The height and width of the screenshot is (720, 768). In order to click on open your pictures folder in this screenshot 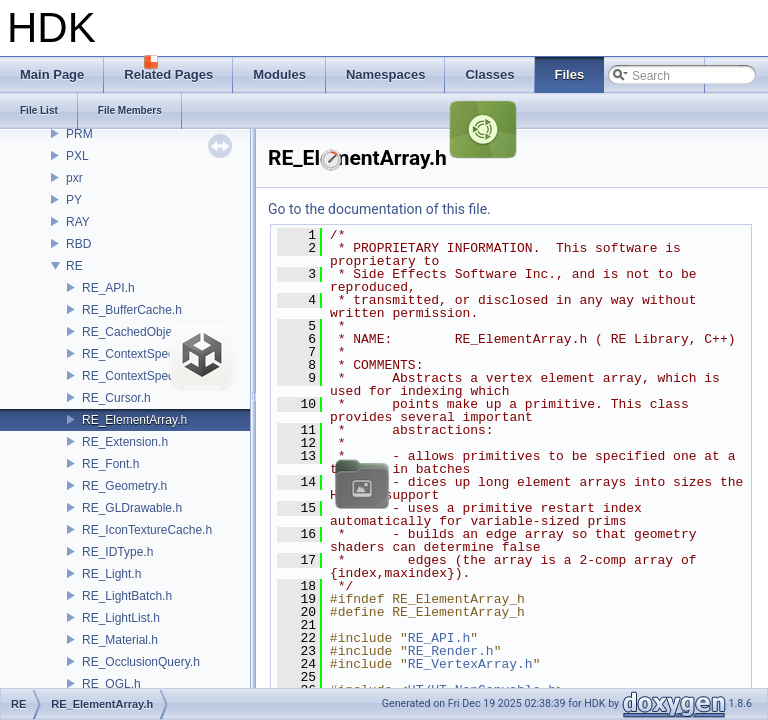, I will do `click(362, 484)`.